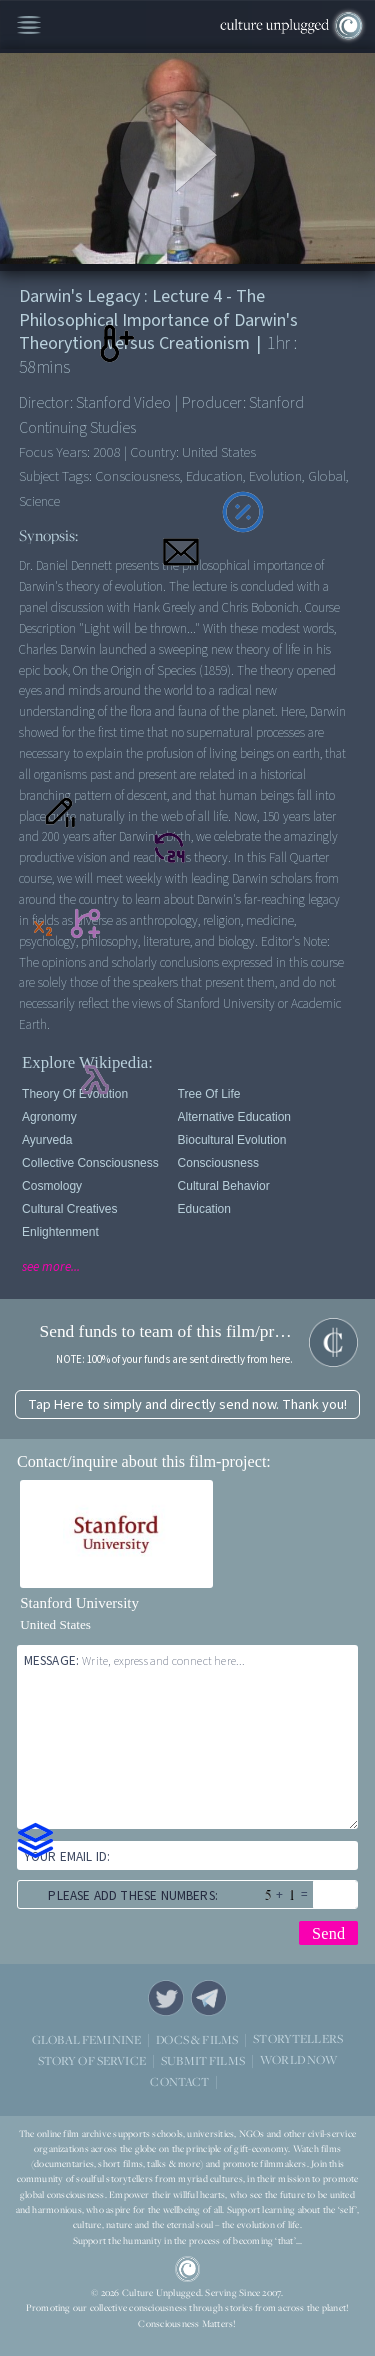 The image size is (375, 2356). Describe the element at coordinates (59, 810) in the screenshot. I see `pause editing mode` at that location.